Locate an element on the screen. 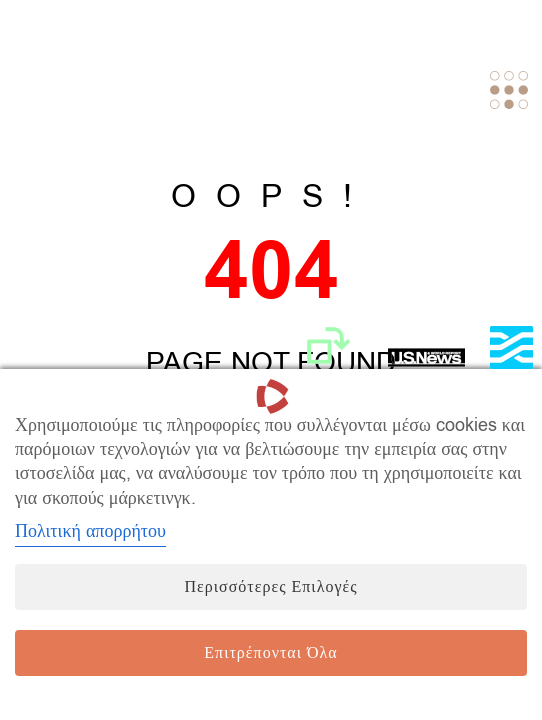 The image size is (542, 720). stimulus javascript framework logo is located at coordinates (511, 347).